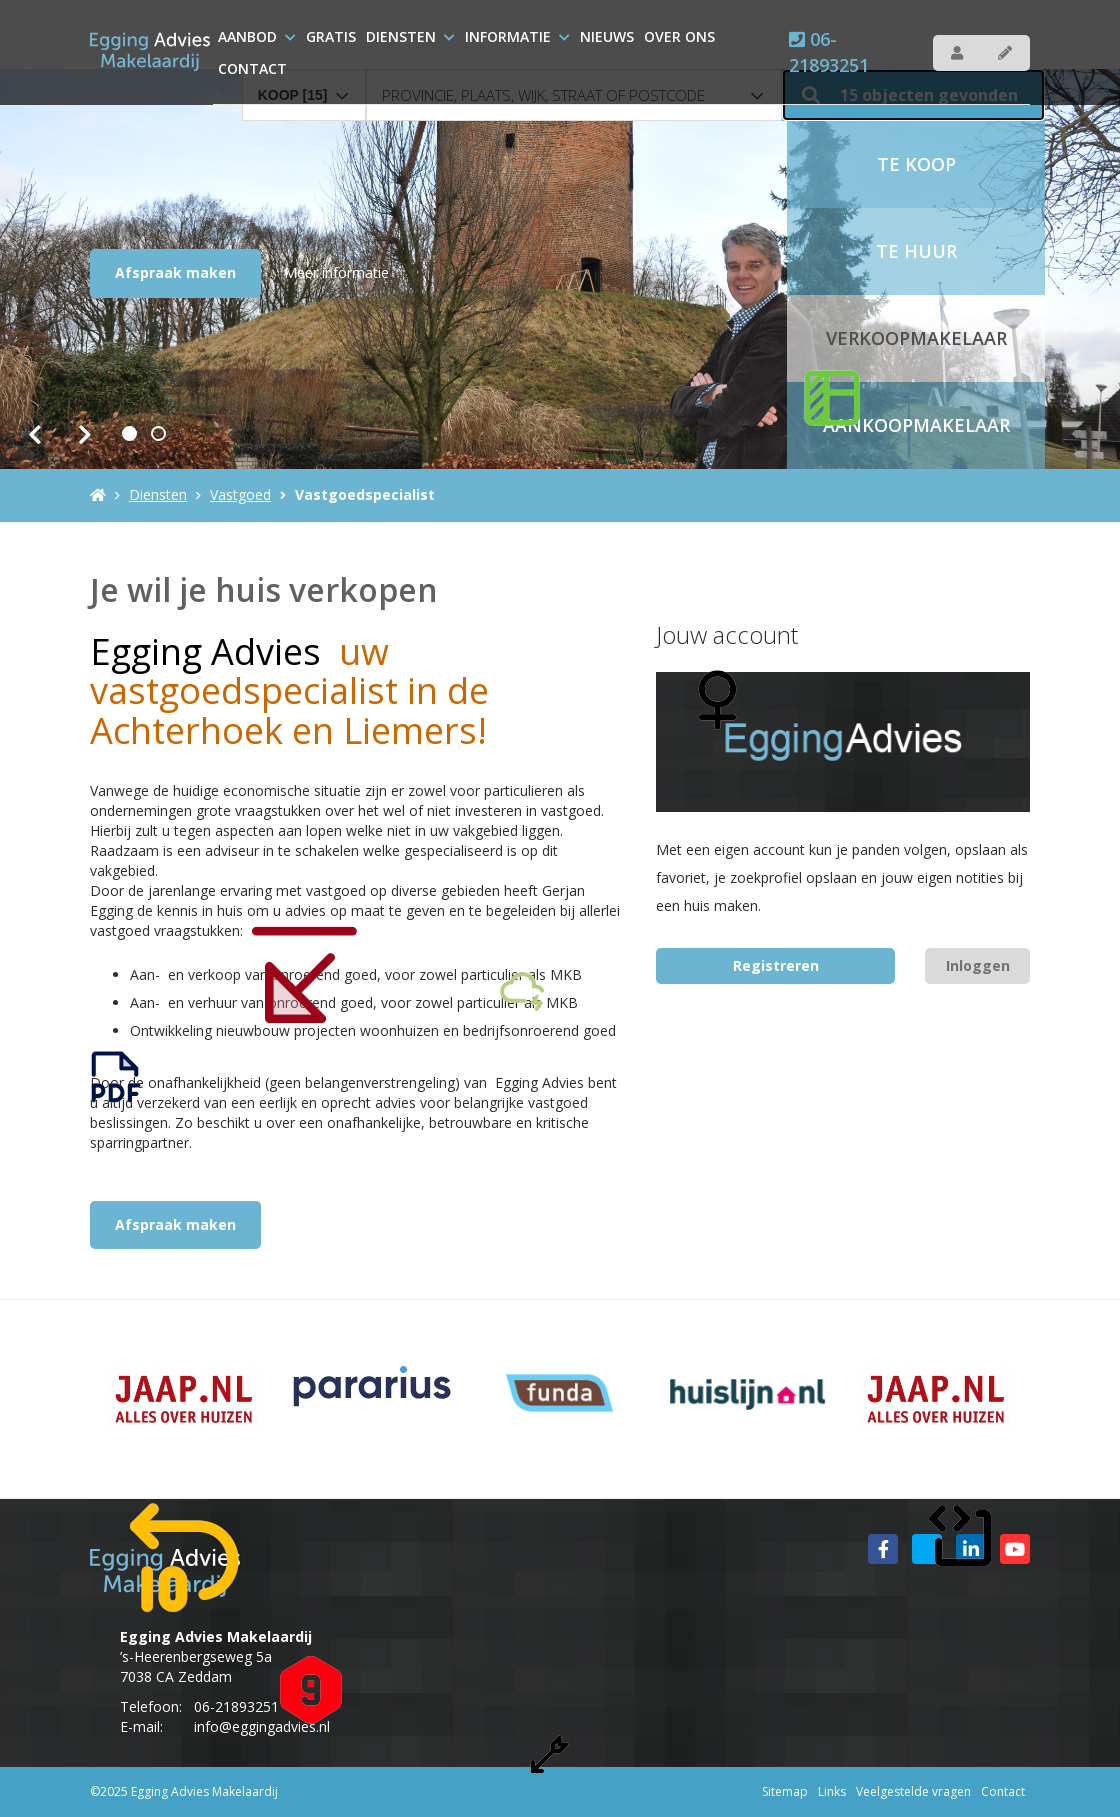  What do you see at coordinates (963, 1538) in the screenshot?
I see `insert a code block or snippet` at bounding box center [963, 1538].